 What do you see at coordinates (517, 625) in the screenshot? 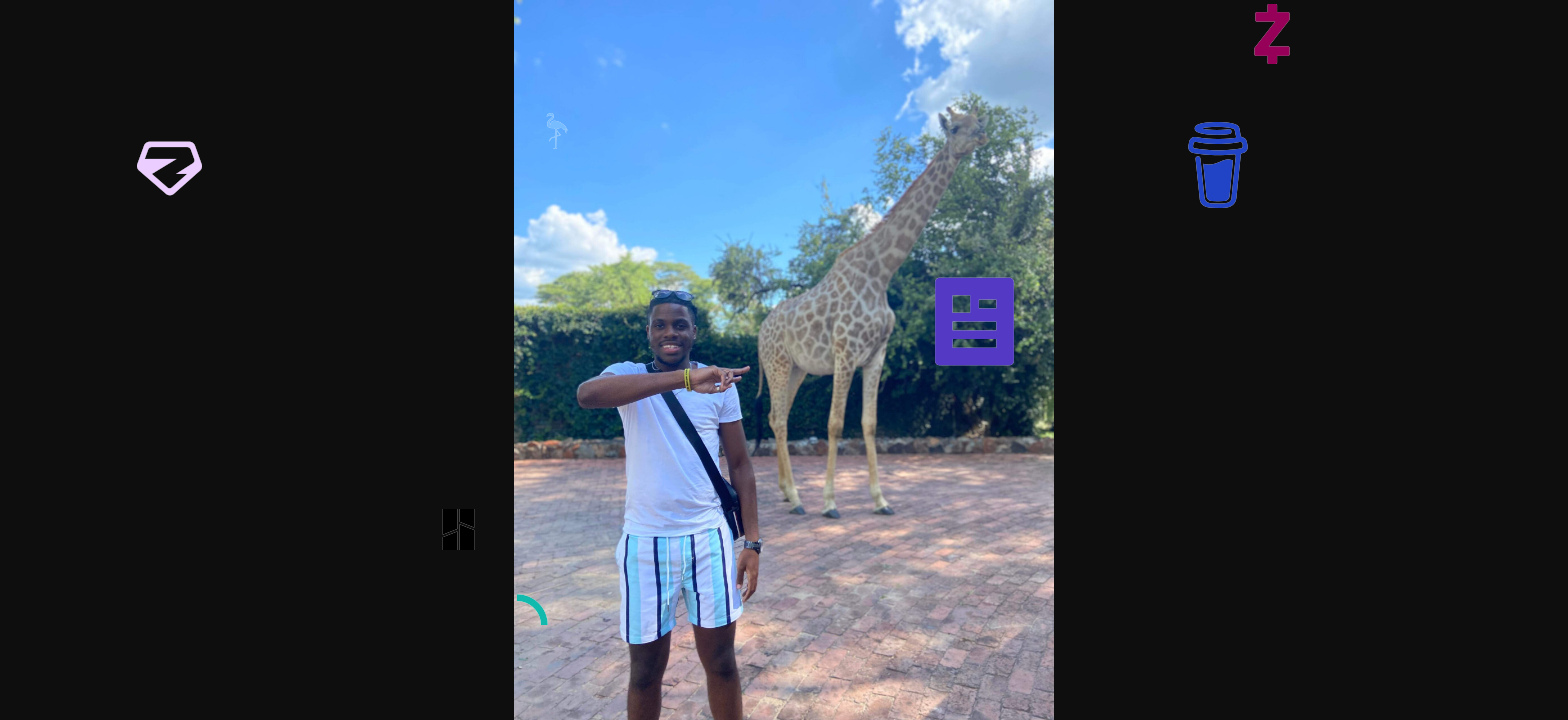
I see `indicates content is loading` at bounding box center [517, 625].